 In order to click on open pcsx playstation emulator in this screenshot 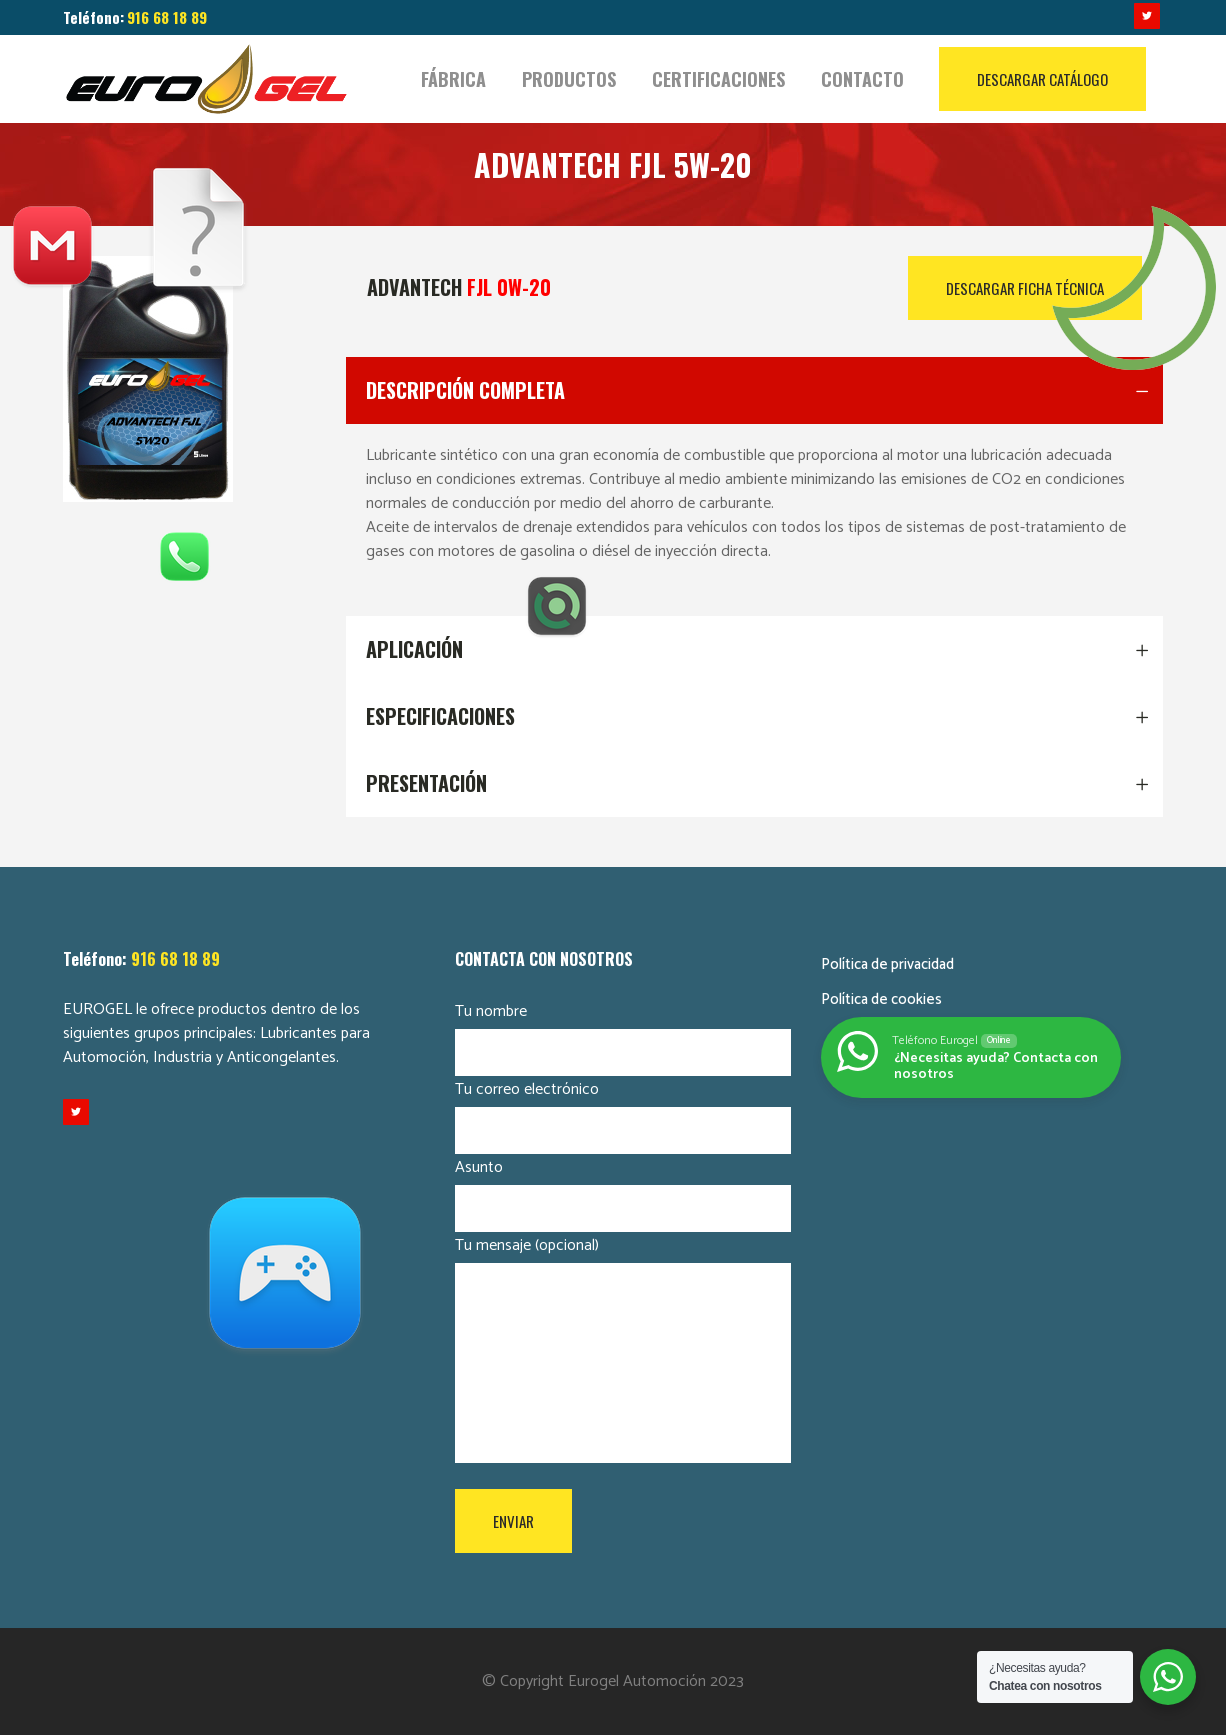, I will do `click(285, 1273)`.